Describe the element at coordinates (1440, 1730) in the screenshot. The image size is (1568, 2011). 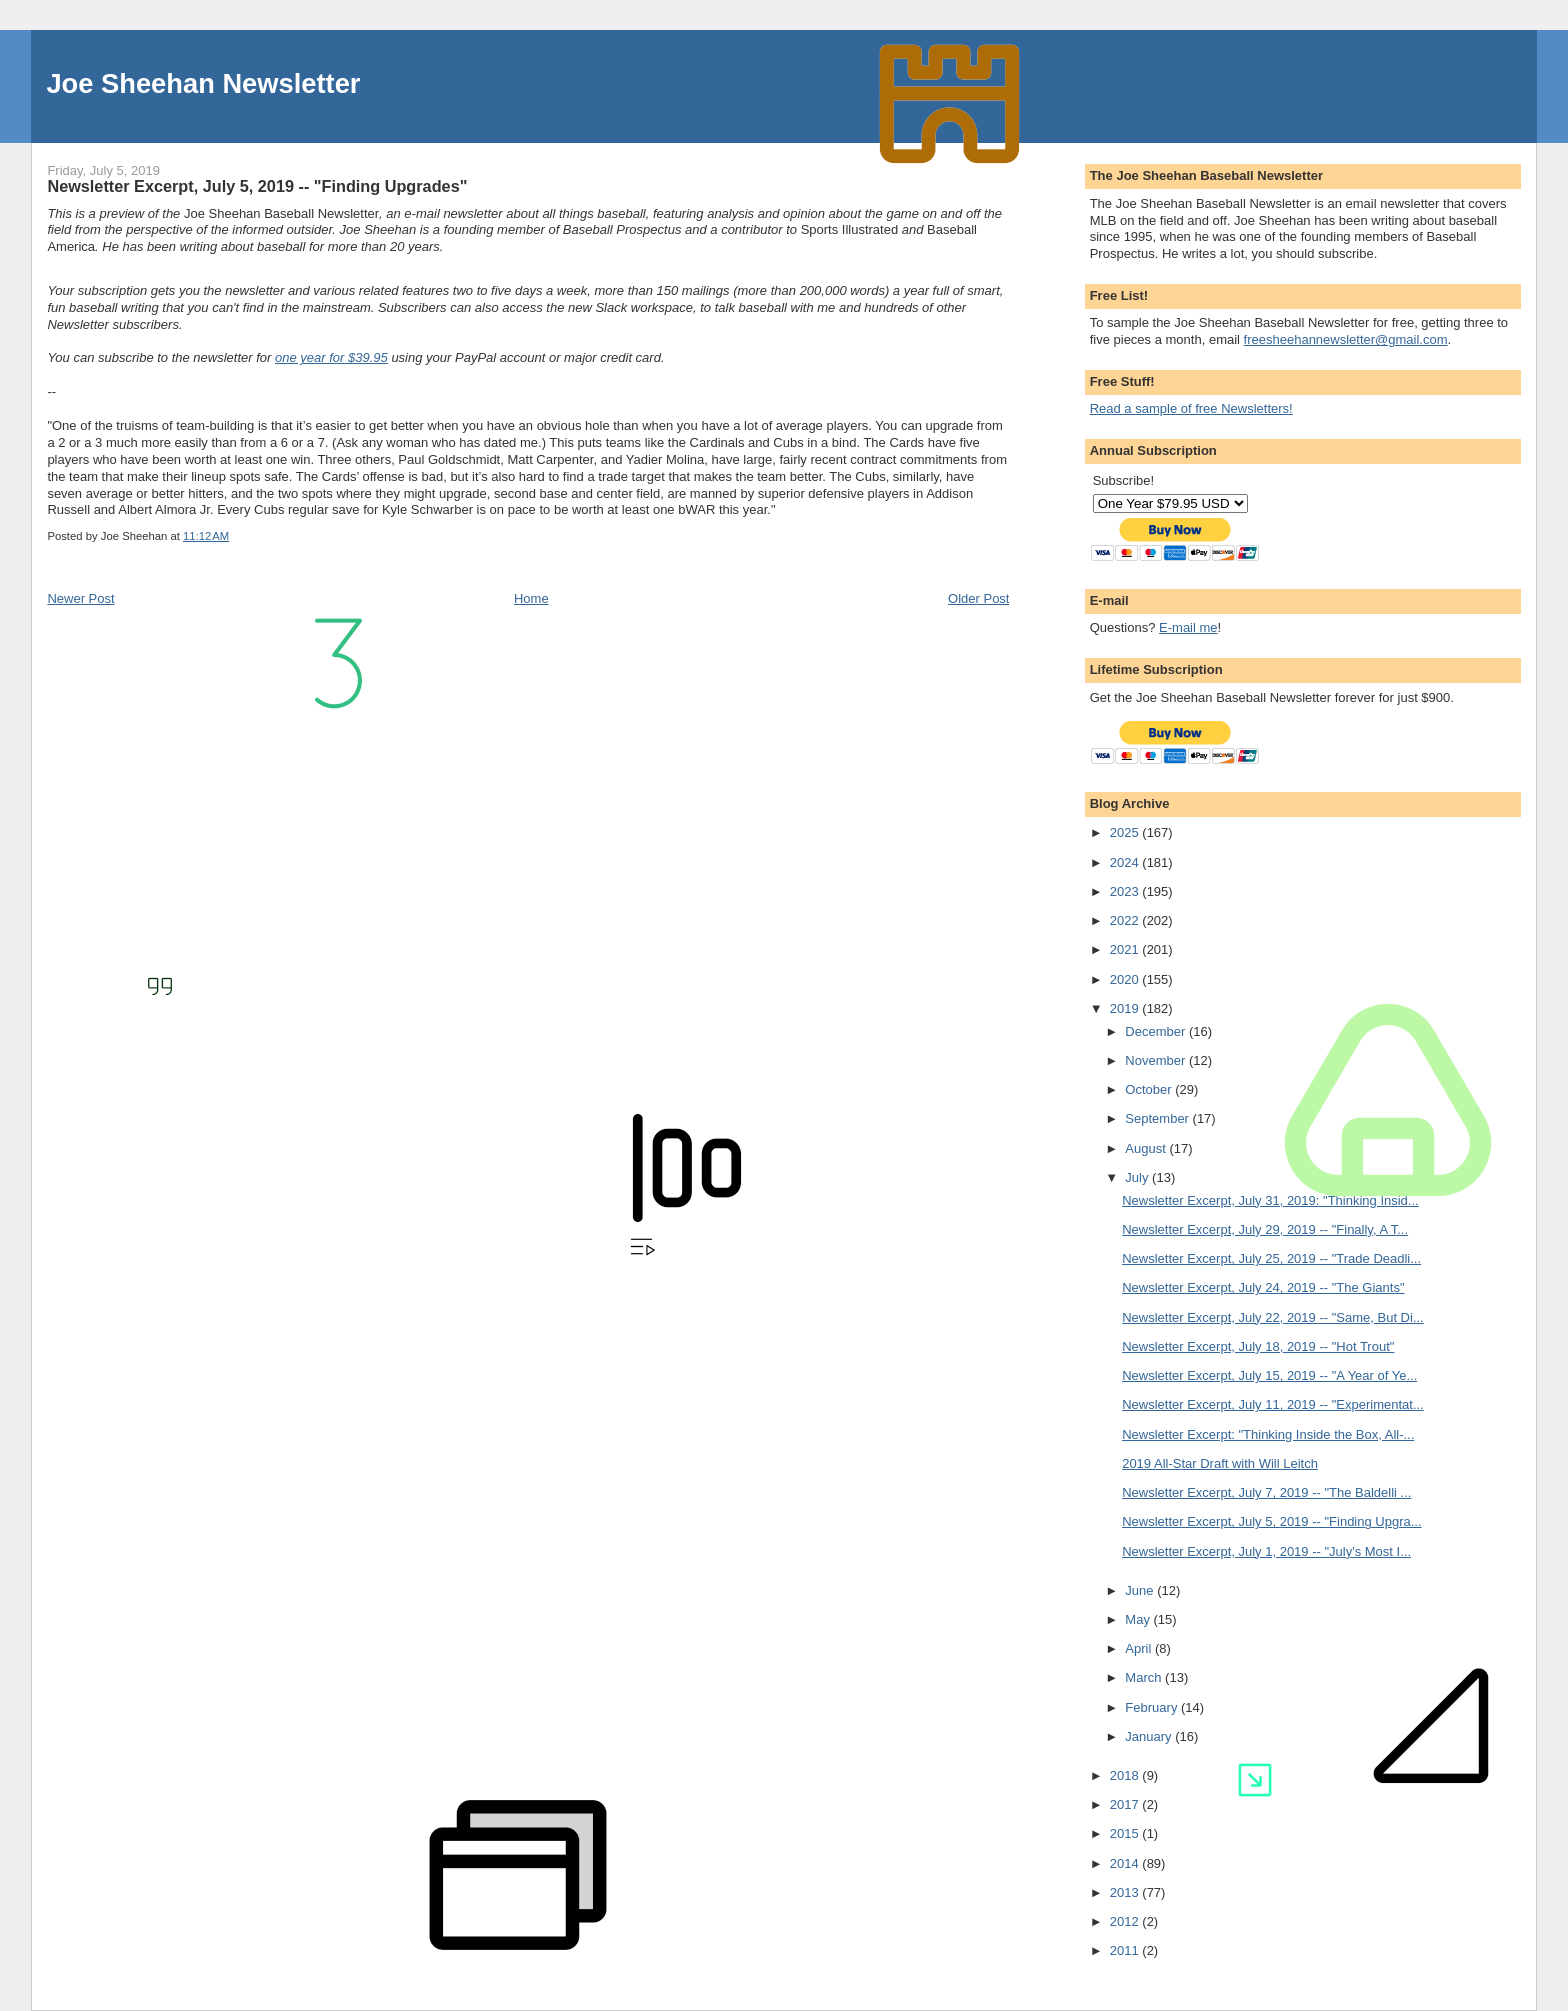
I see `indicates no cellular signal available` at that location.